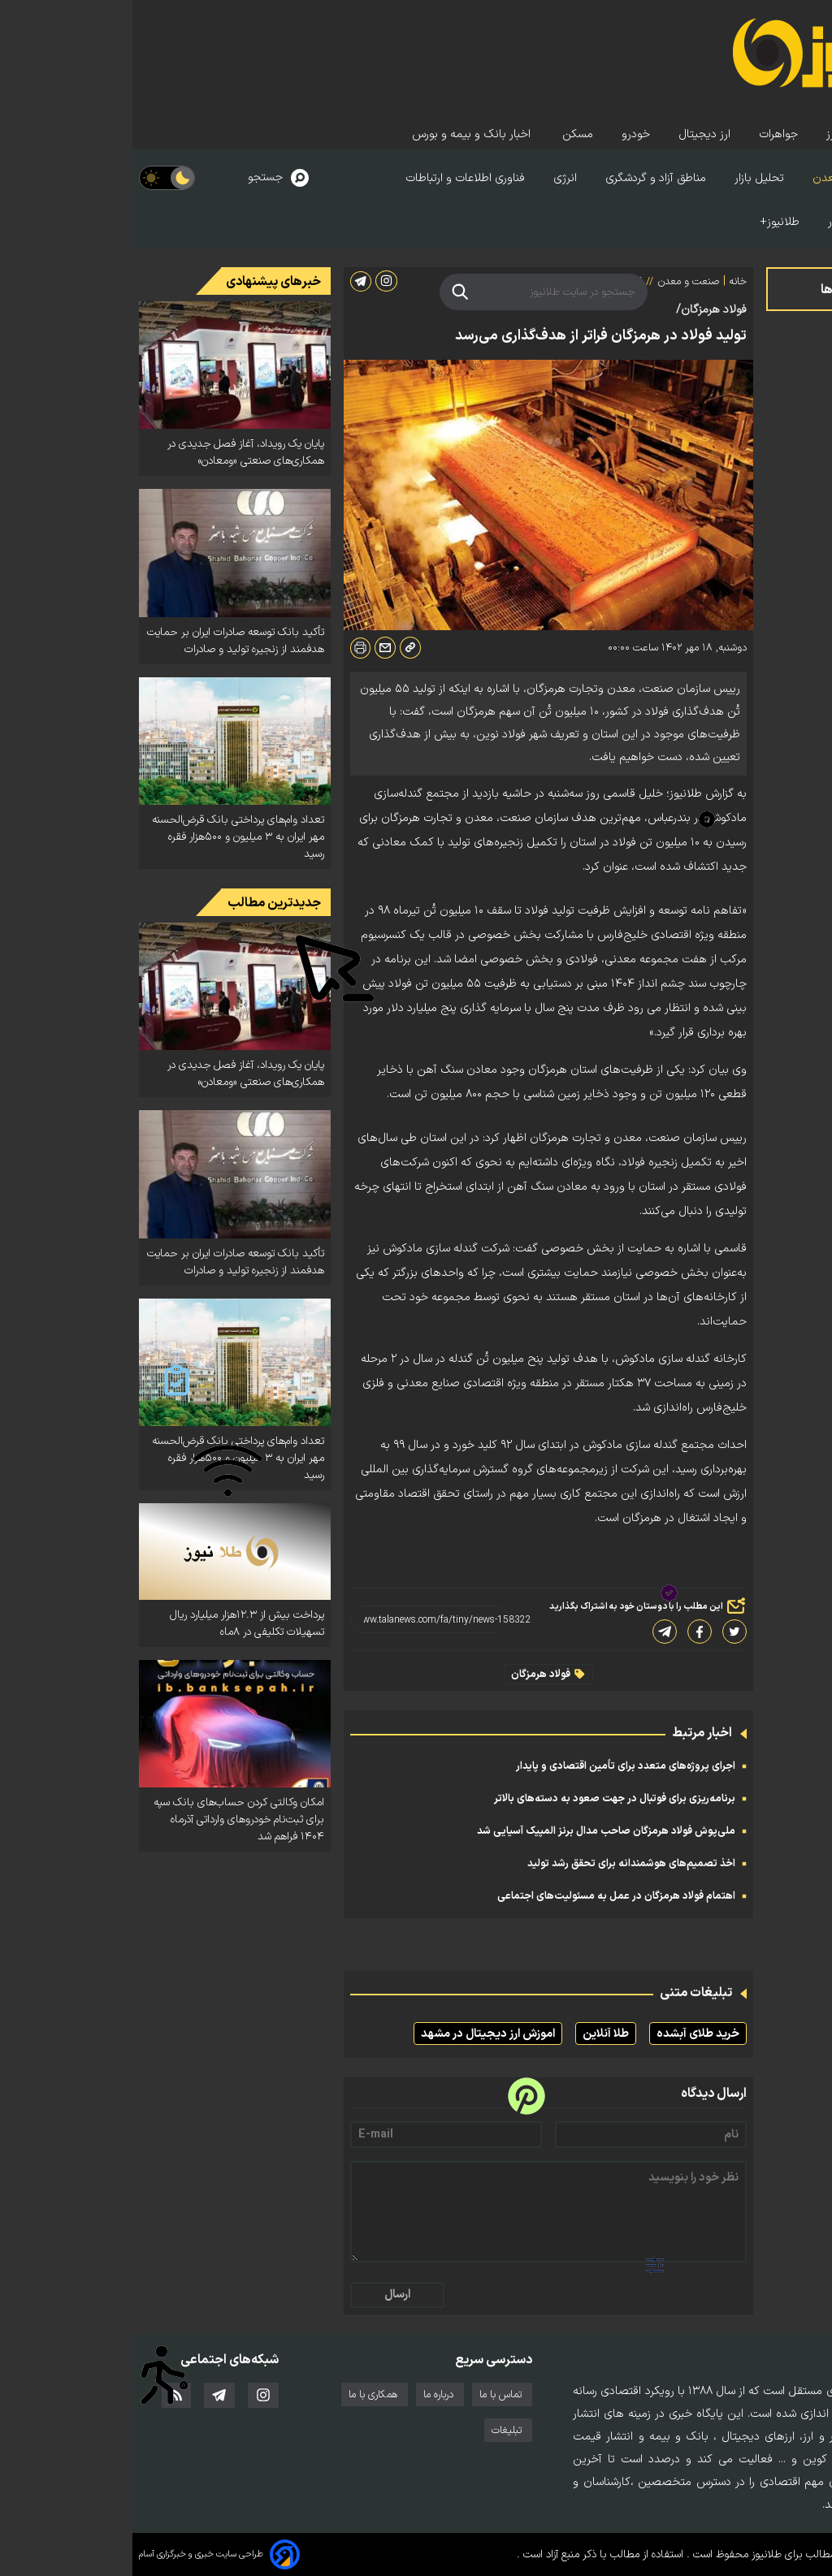  What do you see at coordinates (164, 2375) in the screenshot?
I see `access basketball or sports activities` at bounding box center [164, 2375].